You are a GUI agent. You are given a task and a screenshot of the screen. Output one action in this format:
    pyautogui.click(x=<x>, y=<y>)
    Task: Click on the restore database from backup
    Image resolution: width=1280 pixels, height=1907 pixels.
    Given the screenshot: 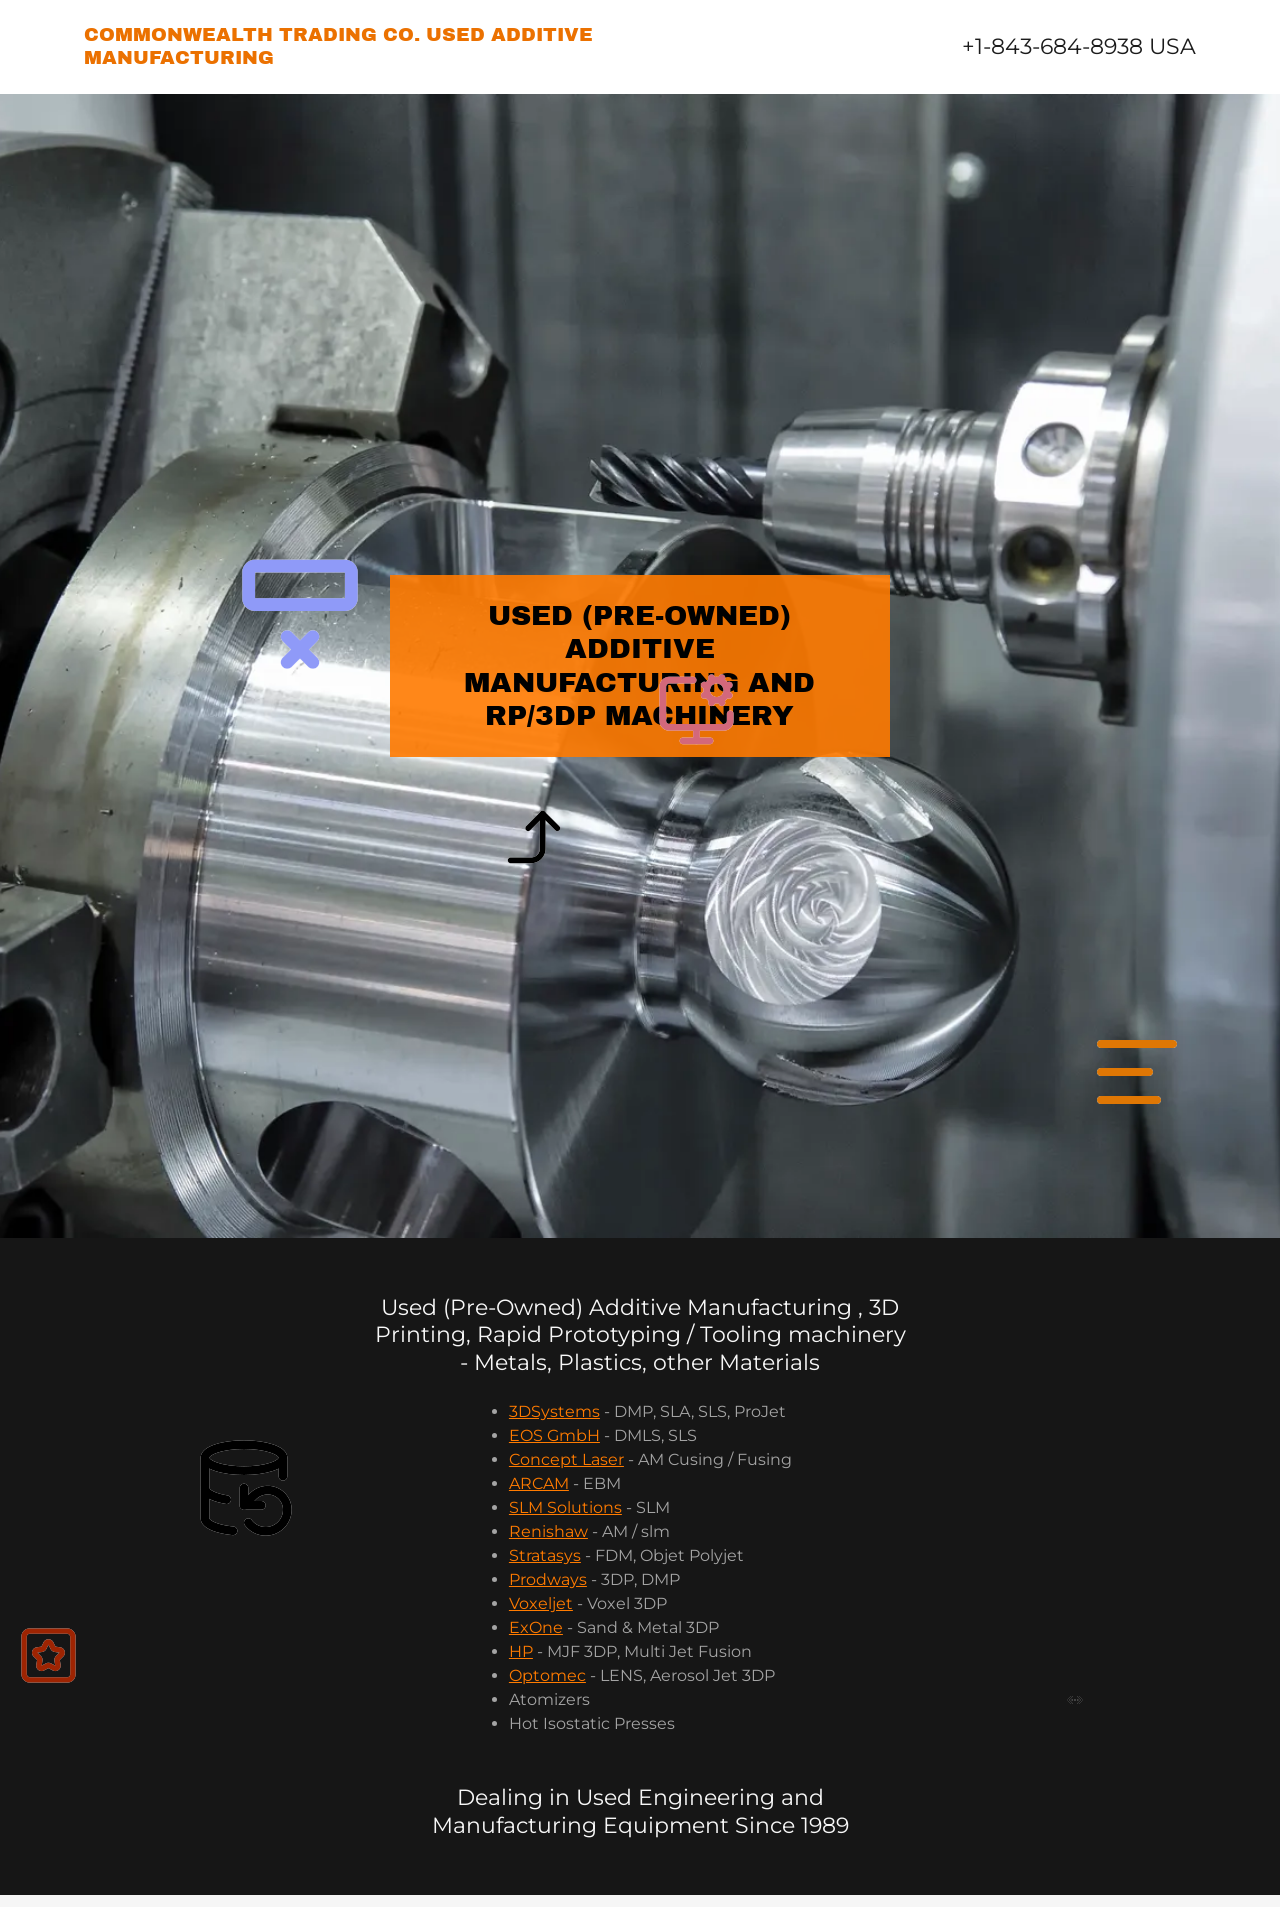 What is the action you would take?
    pyautogui.click(x=244, y=1488)
    